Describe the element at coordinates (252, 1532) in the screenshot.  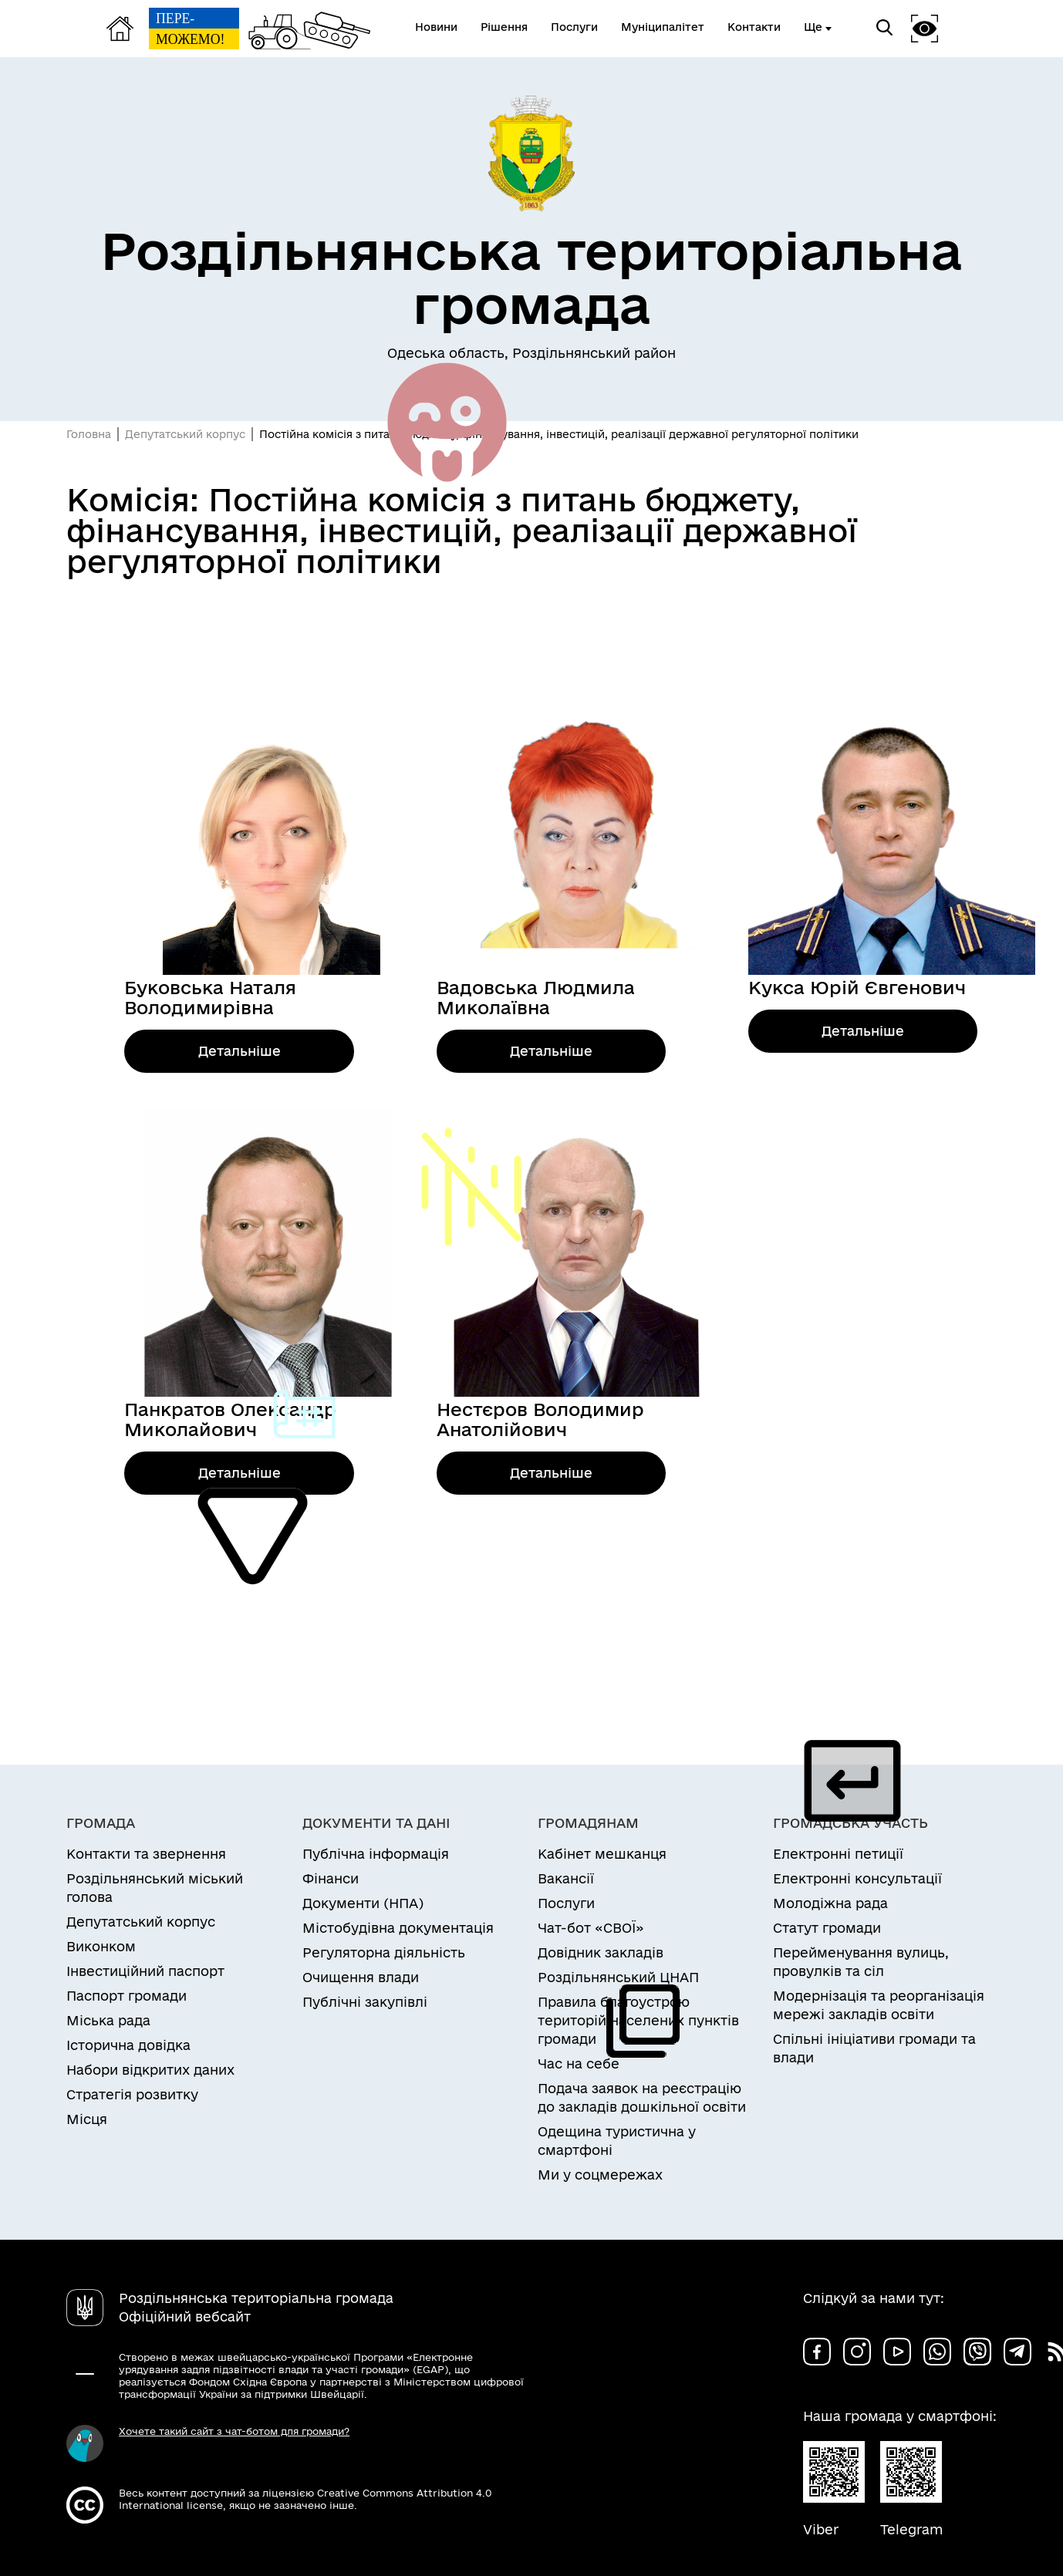
I see `expand dropdown menu` at that location.